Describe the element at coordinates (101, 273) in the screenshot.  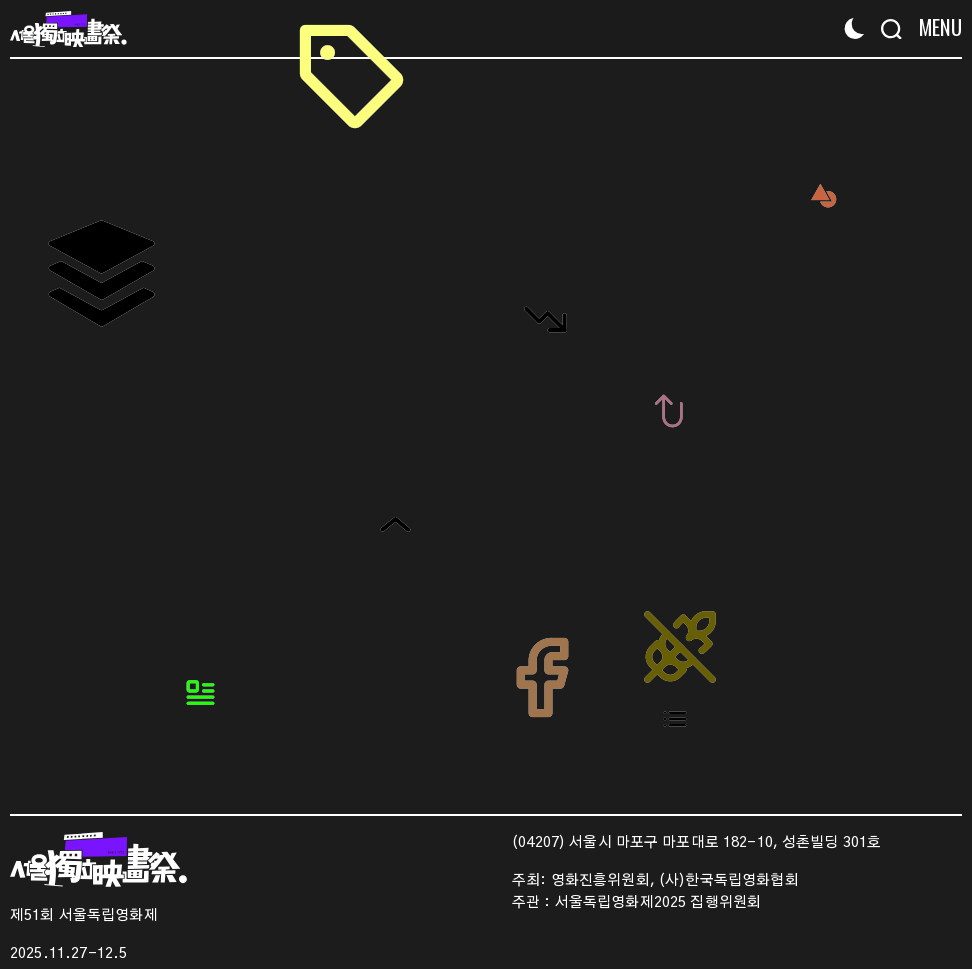
I see `toggle layer visibility` at that location.